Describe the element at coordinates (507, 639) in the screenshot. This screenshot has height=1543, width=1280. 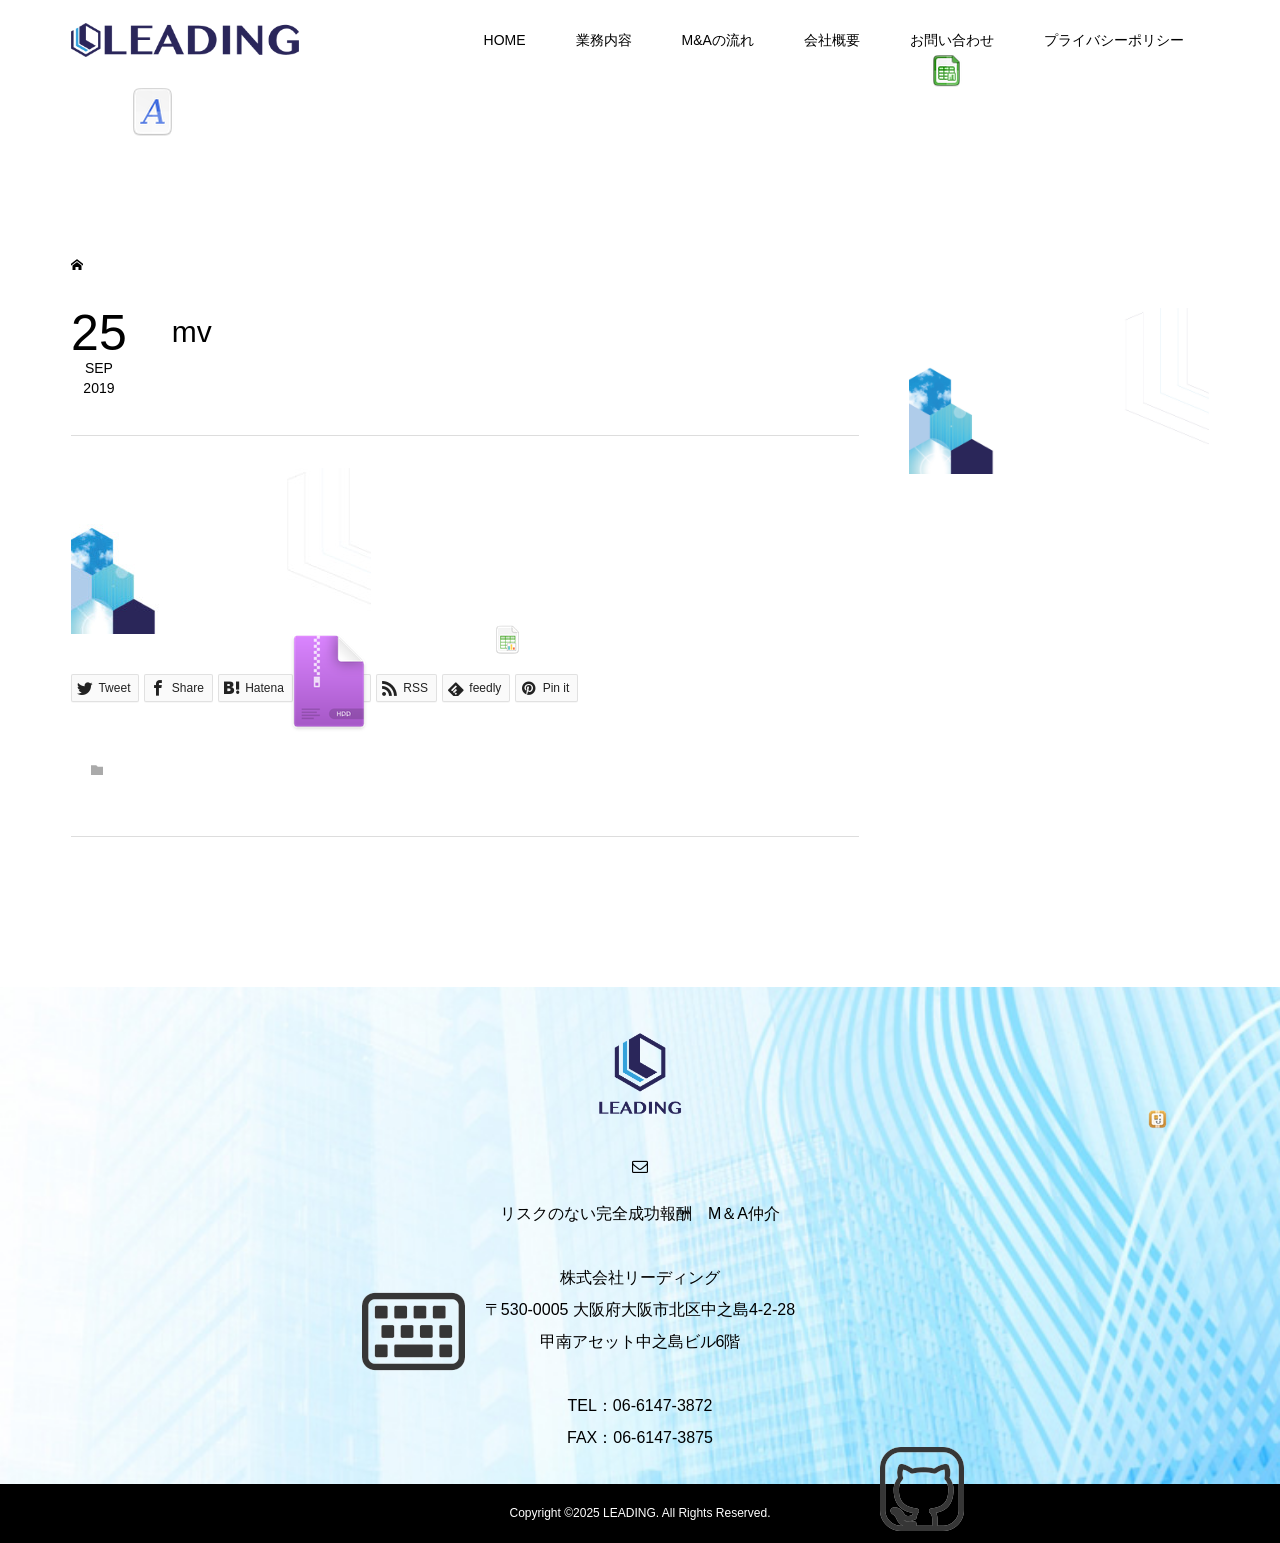
I see `open a spreadsheet file` at that location.